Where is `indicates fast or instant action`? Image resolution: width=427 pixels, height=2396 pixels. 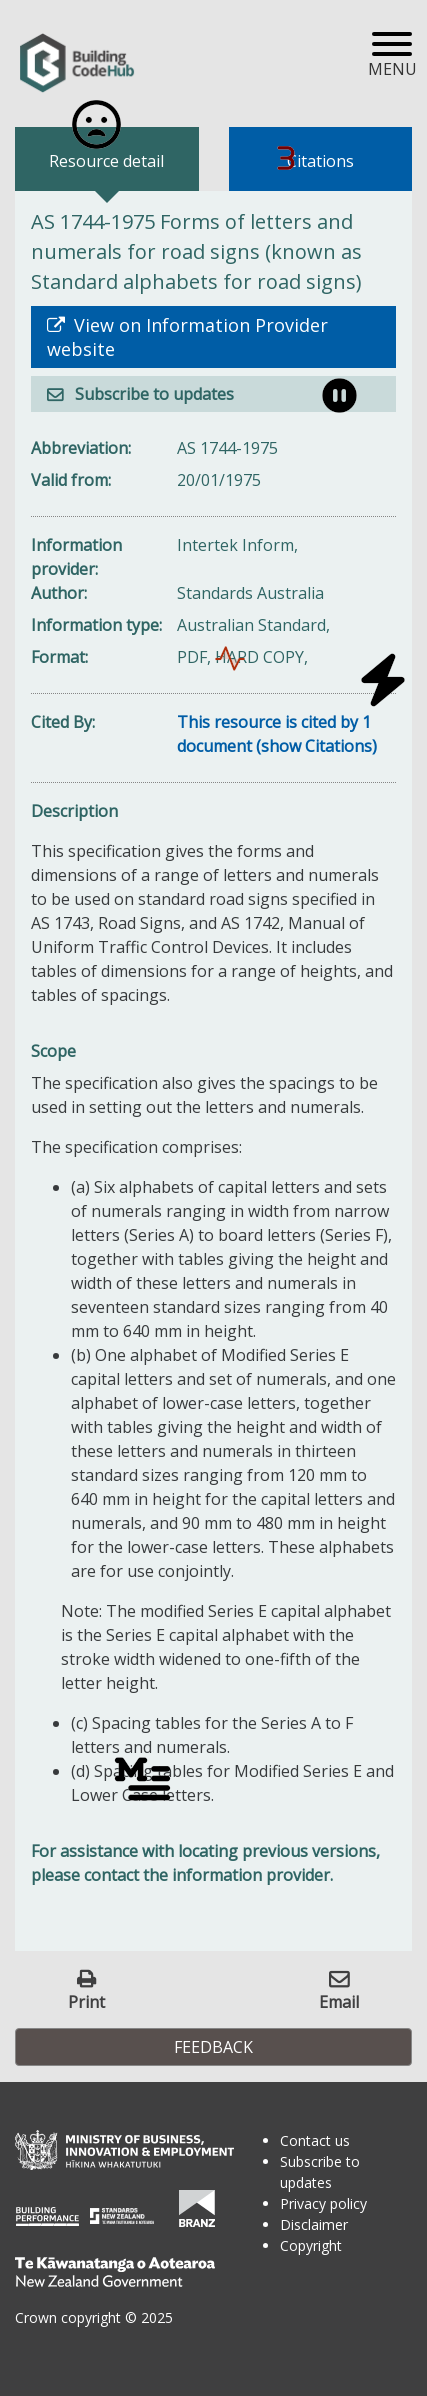
indicates fast or instant action is located at coordinates (383, 680).